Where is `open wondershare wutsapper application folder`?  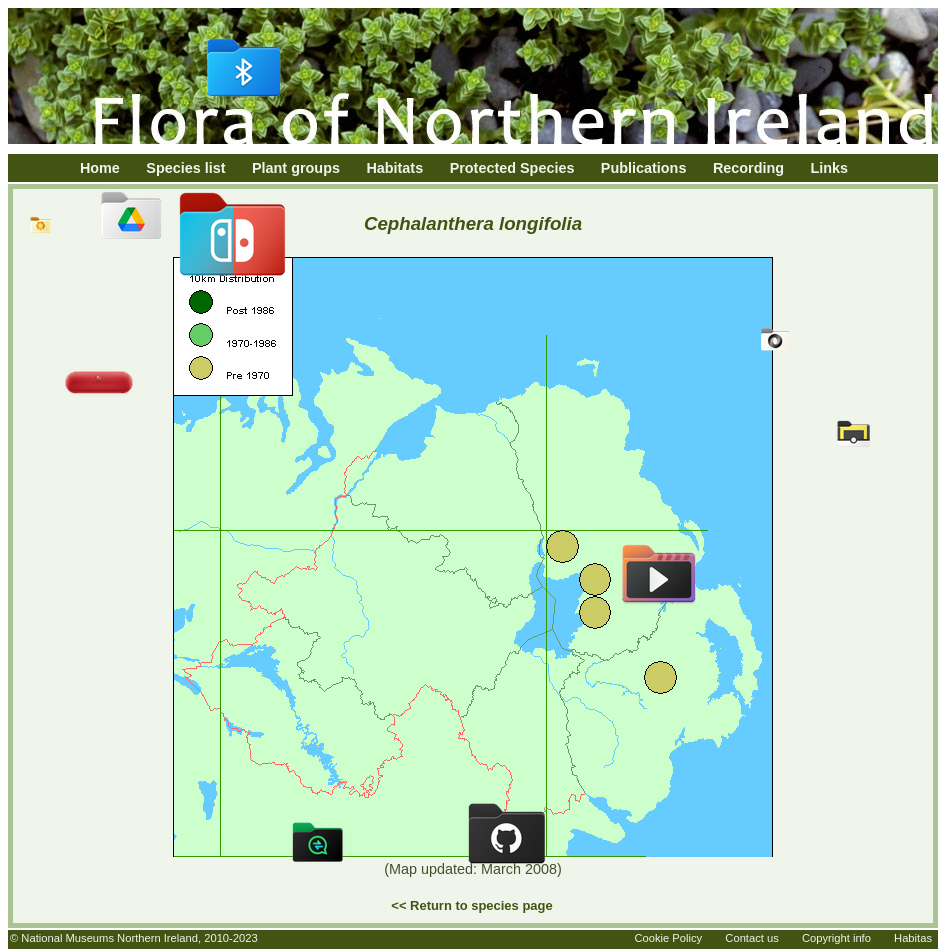 open wondershare wutsapper application folder is located at coordinates (317, 843).